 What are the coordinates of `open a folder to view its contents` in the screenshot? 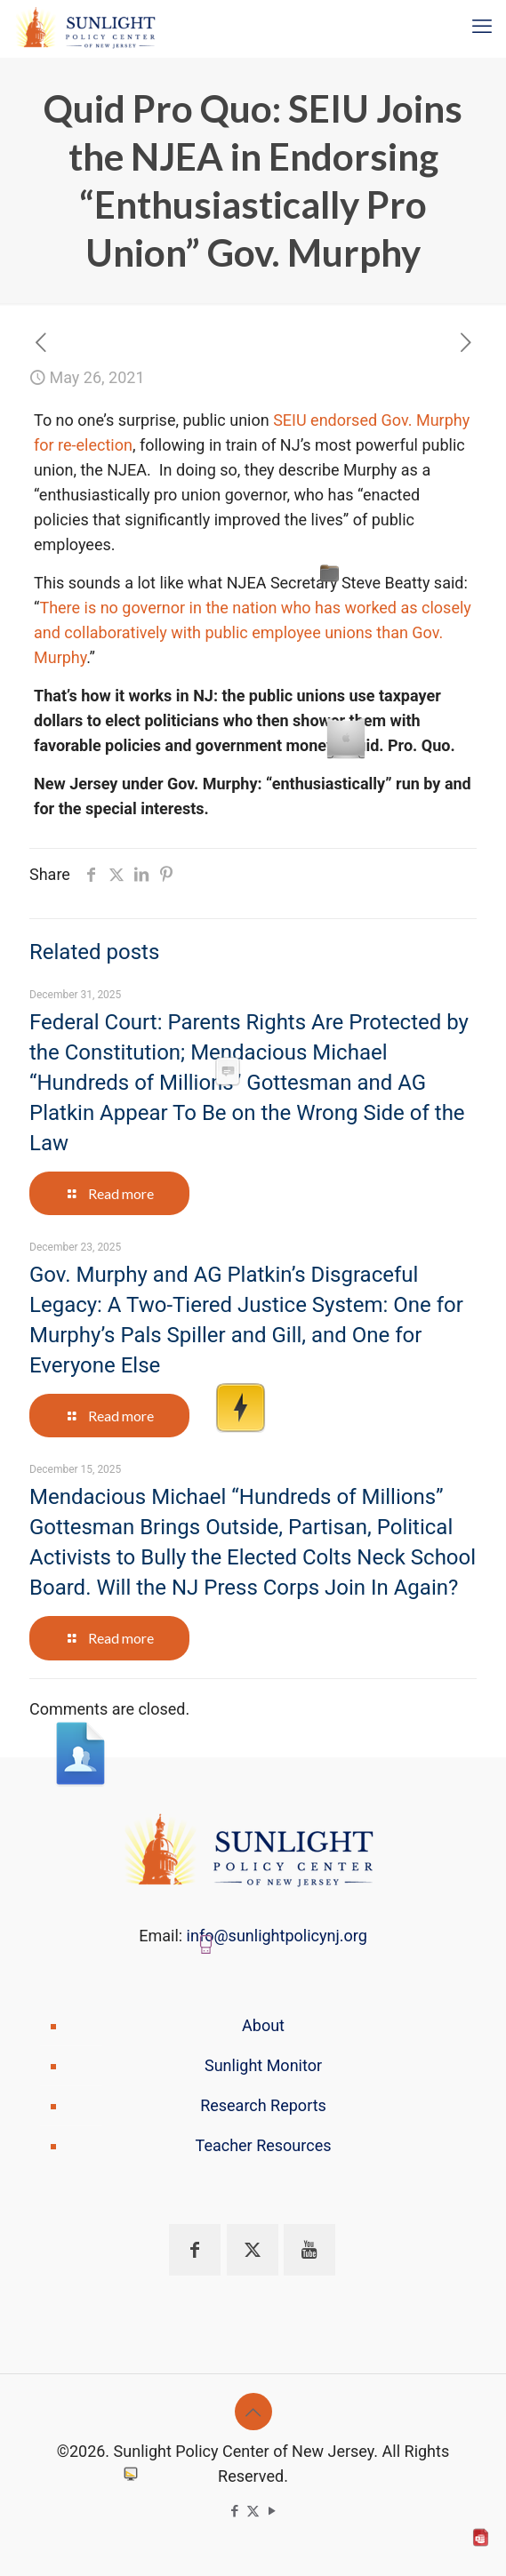 It's located at (329, 572).